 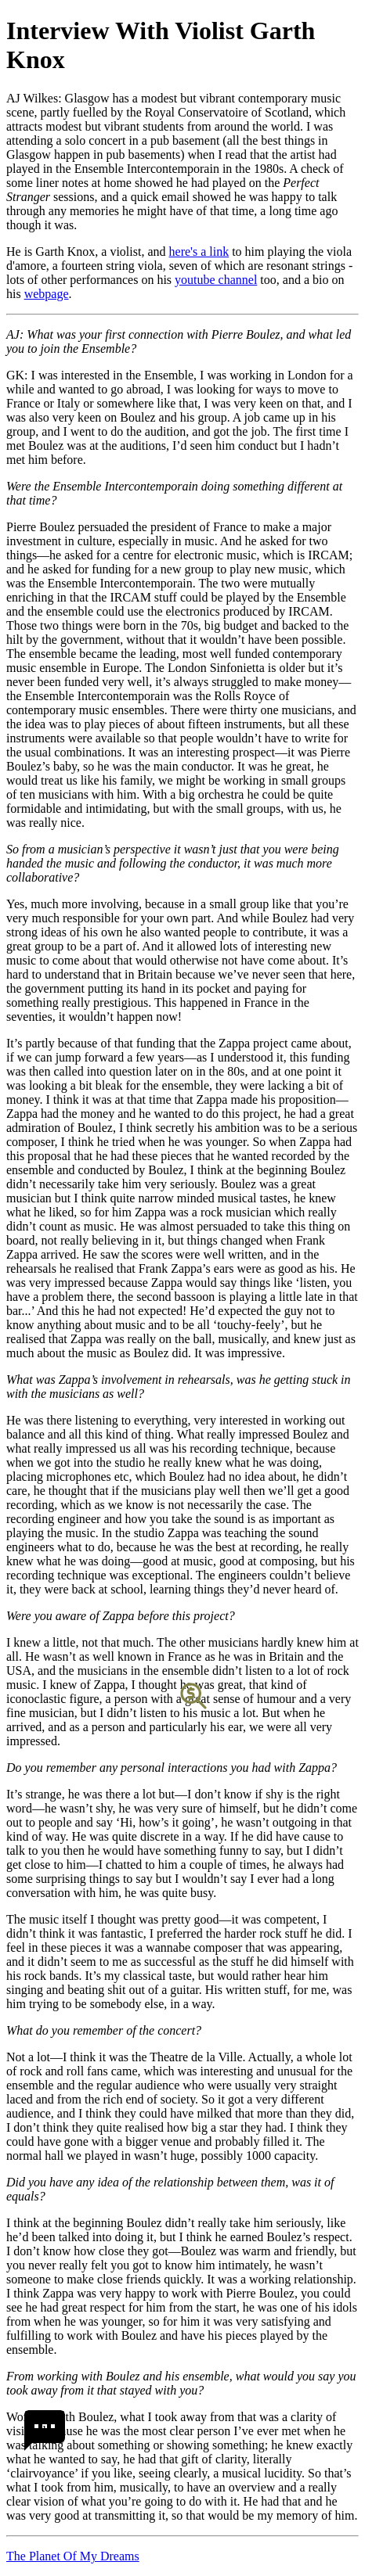 What do you see at coordinates (45, 2430) in the screenshot?
I see `open text messages` at bounding box center [45, 2430].